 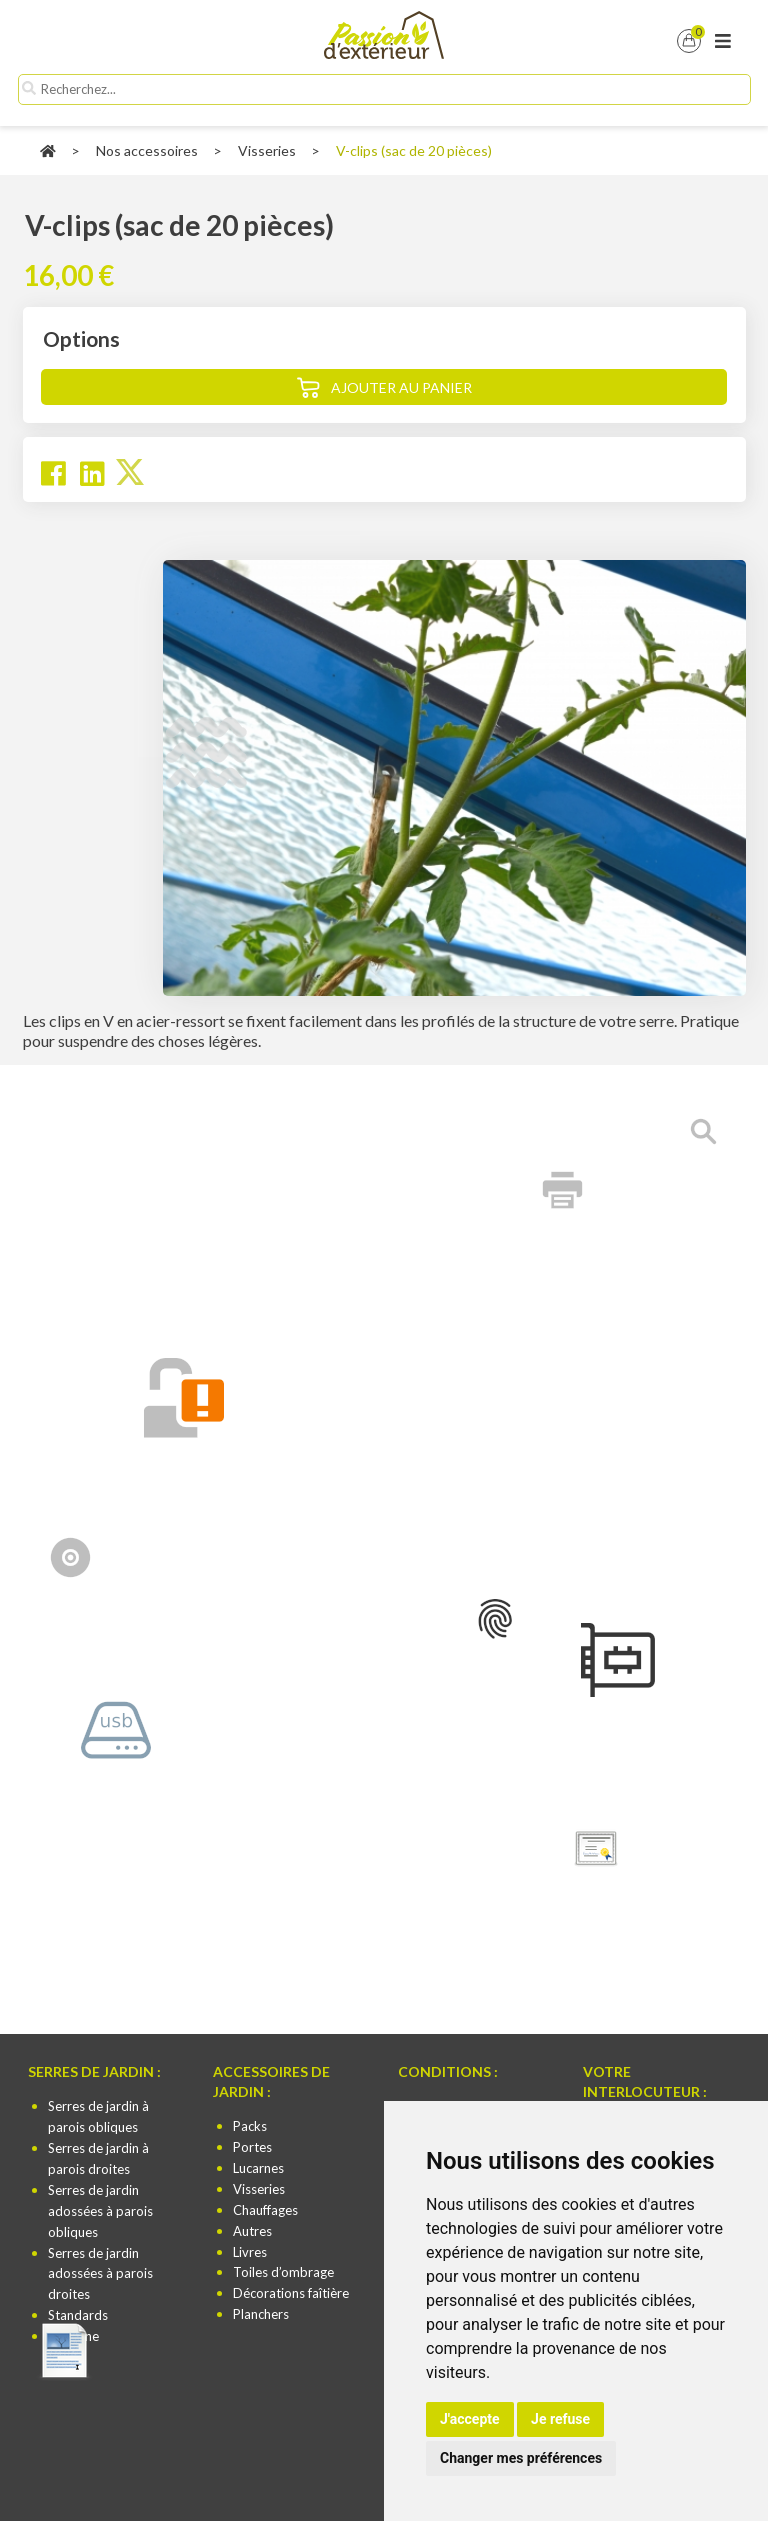 What do you see at coordinates (596, 1849) in the screenshot?
I see `indicates a certificate or credential file` at bounding box center [596, 1849].